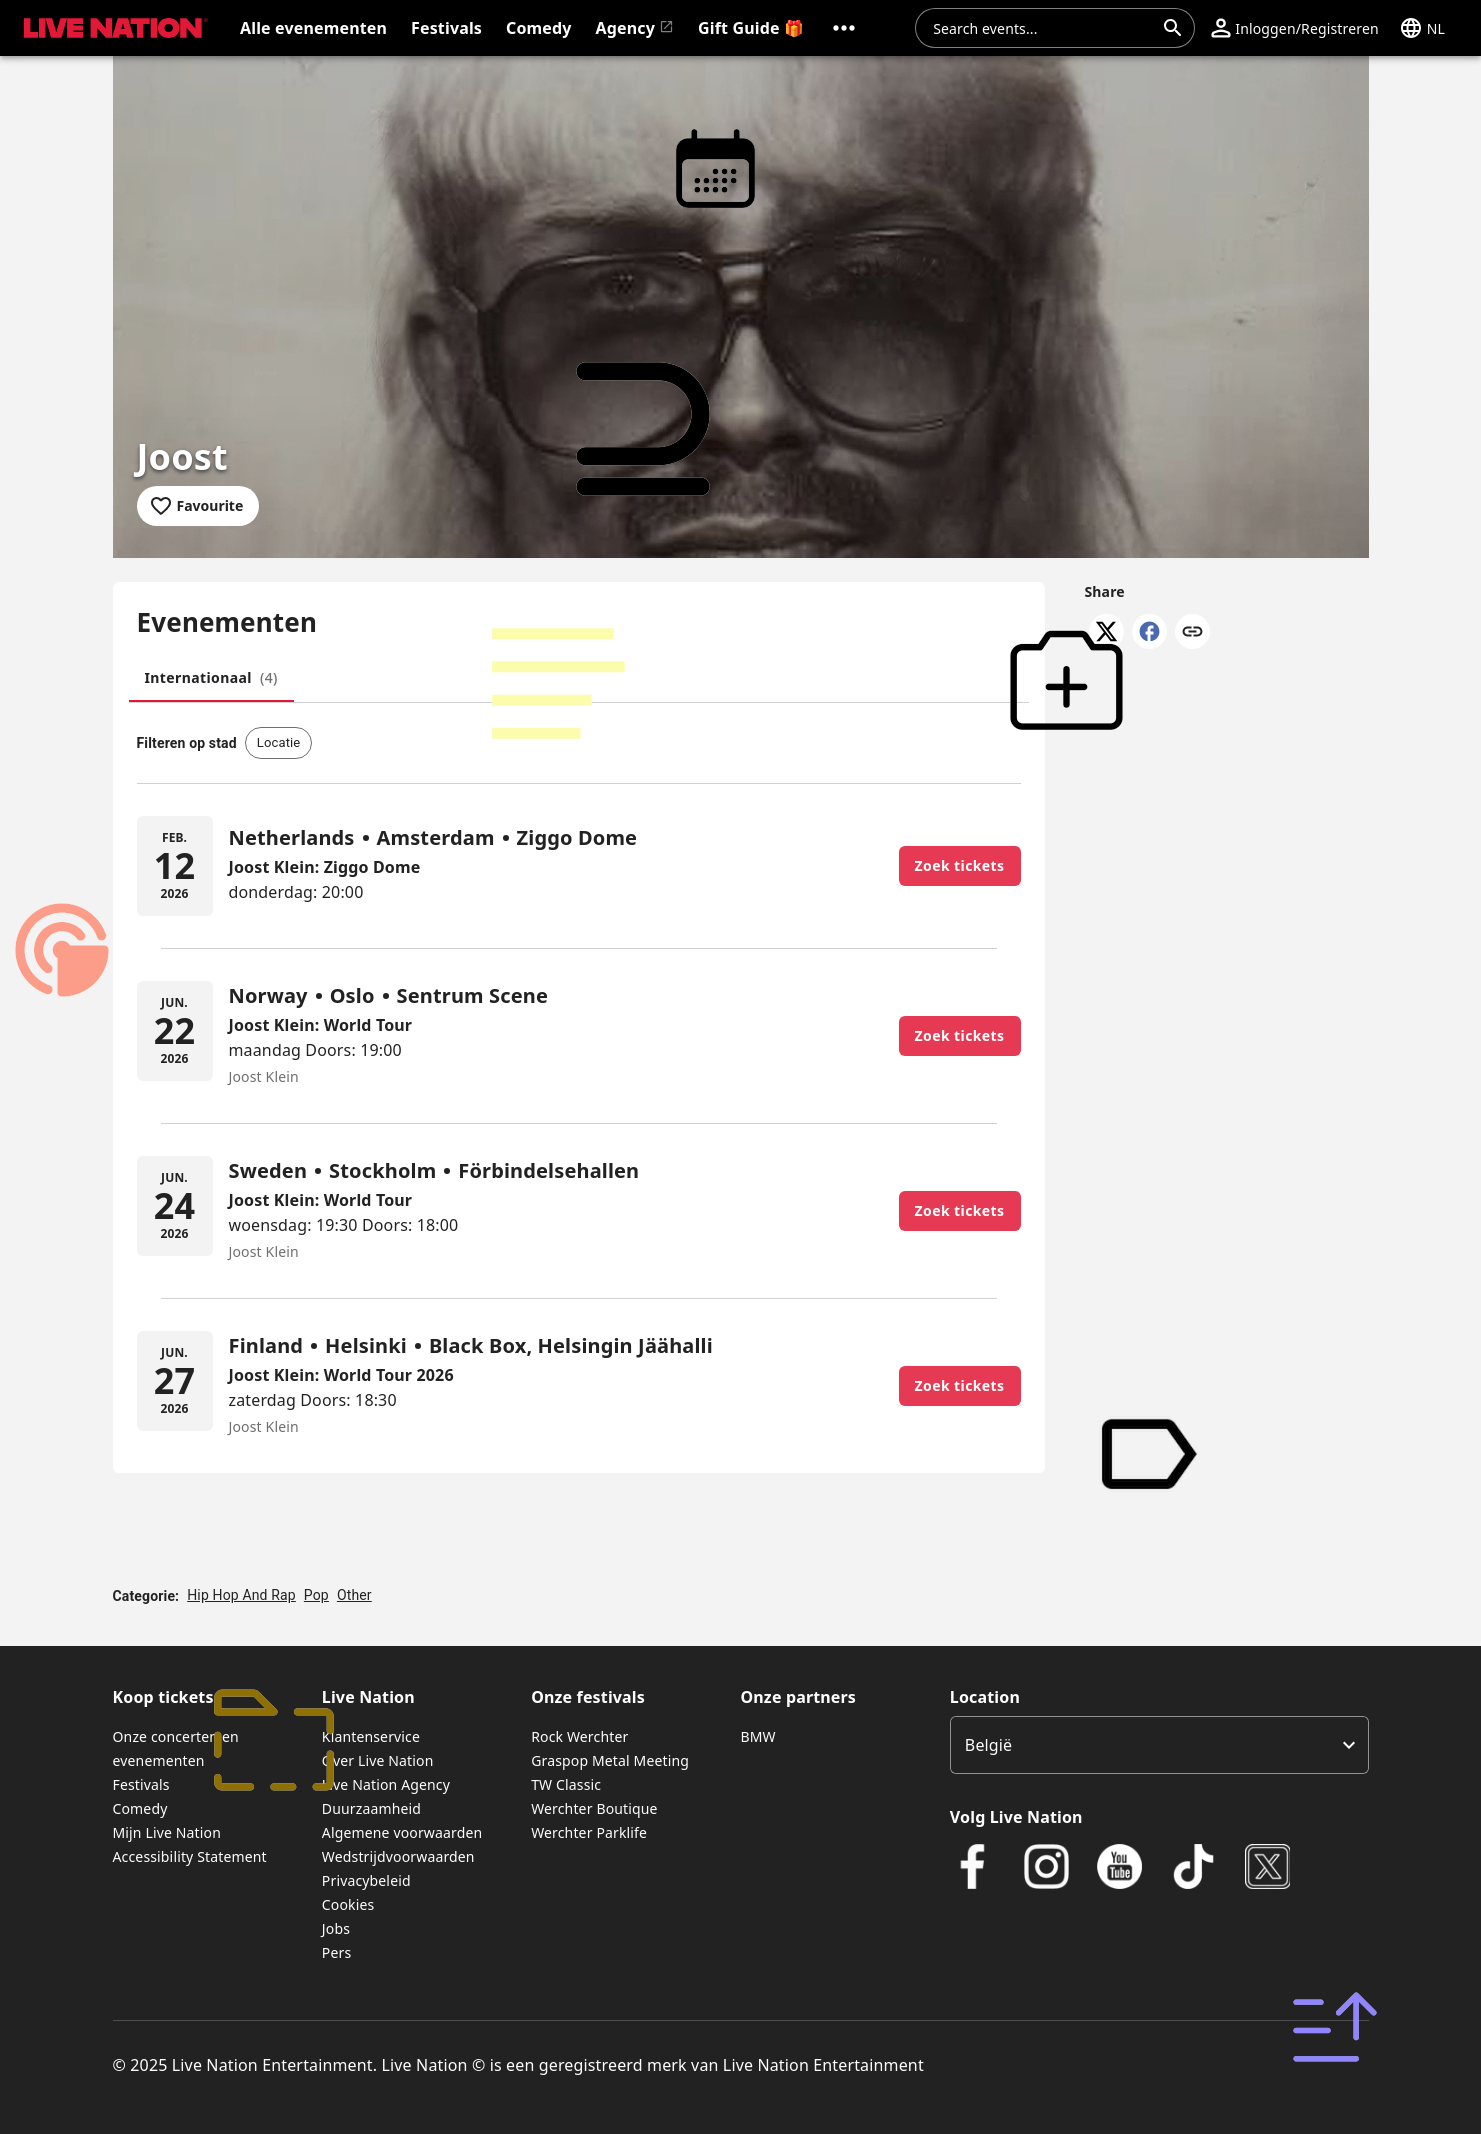  Describe the element at coordinates (1147, 1454) in the screenshot. I see `add a label or tag to an item` at that location.